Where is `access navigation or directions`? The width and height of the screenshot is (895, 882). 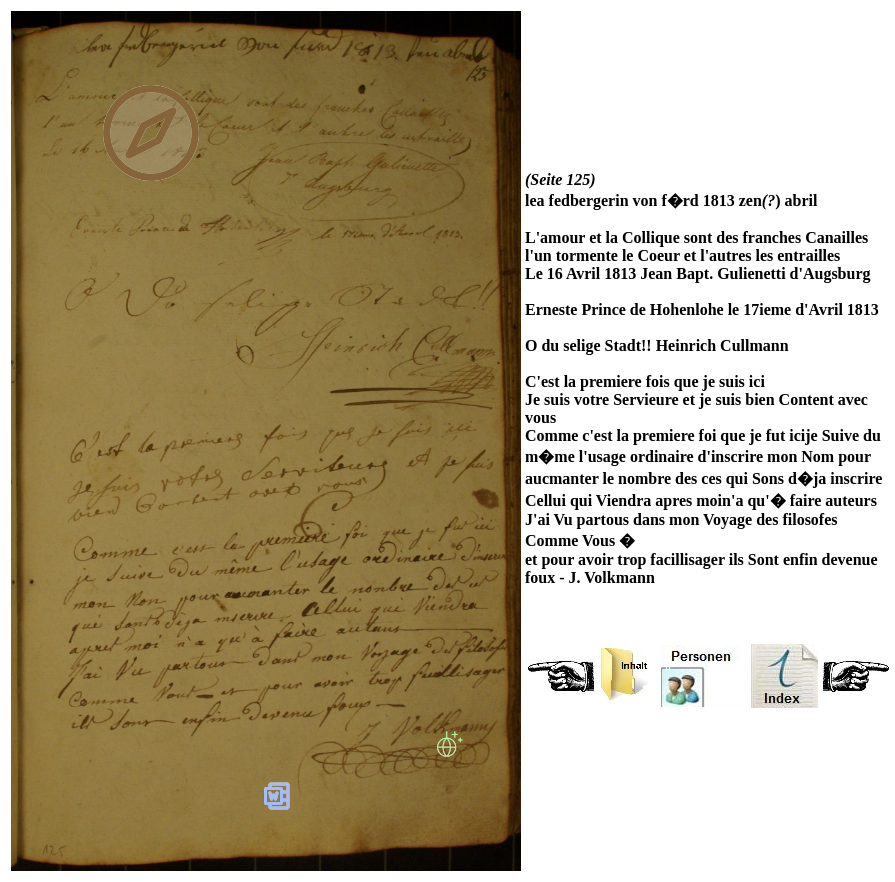
access navigation or directions is located at coordinates (151, 133).